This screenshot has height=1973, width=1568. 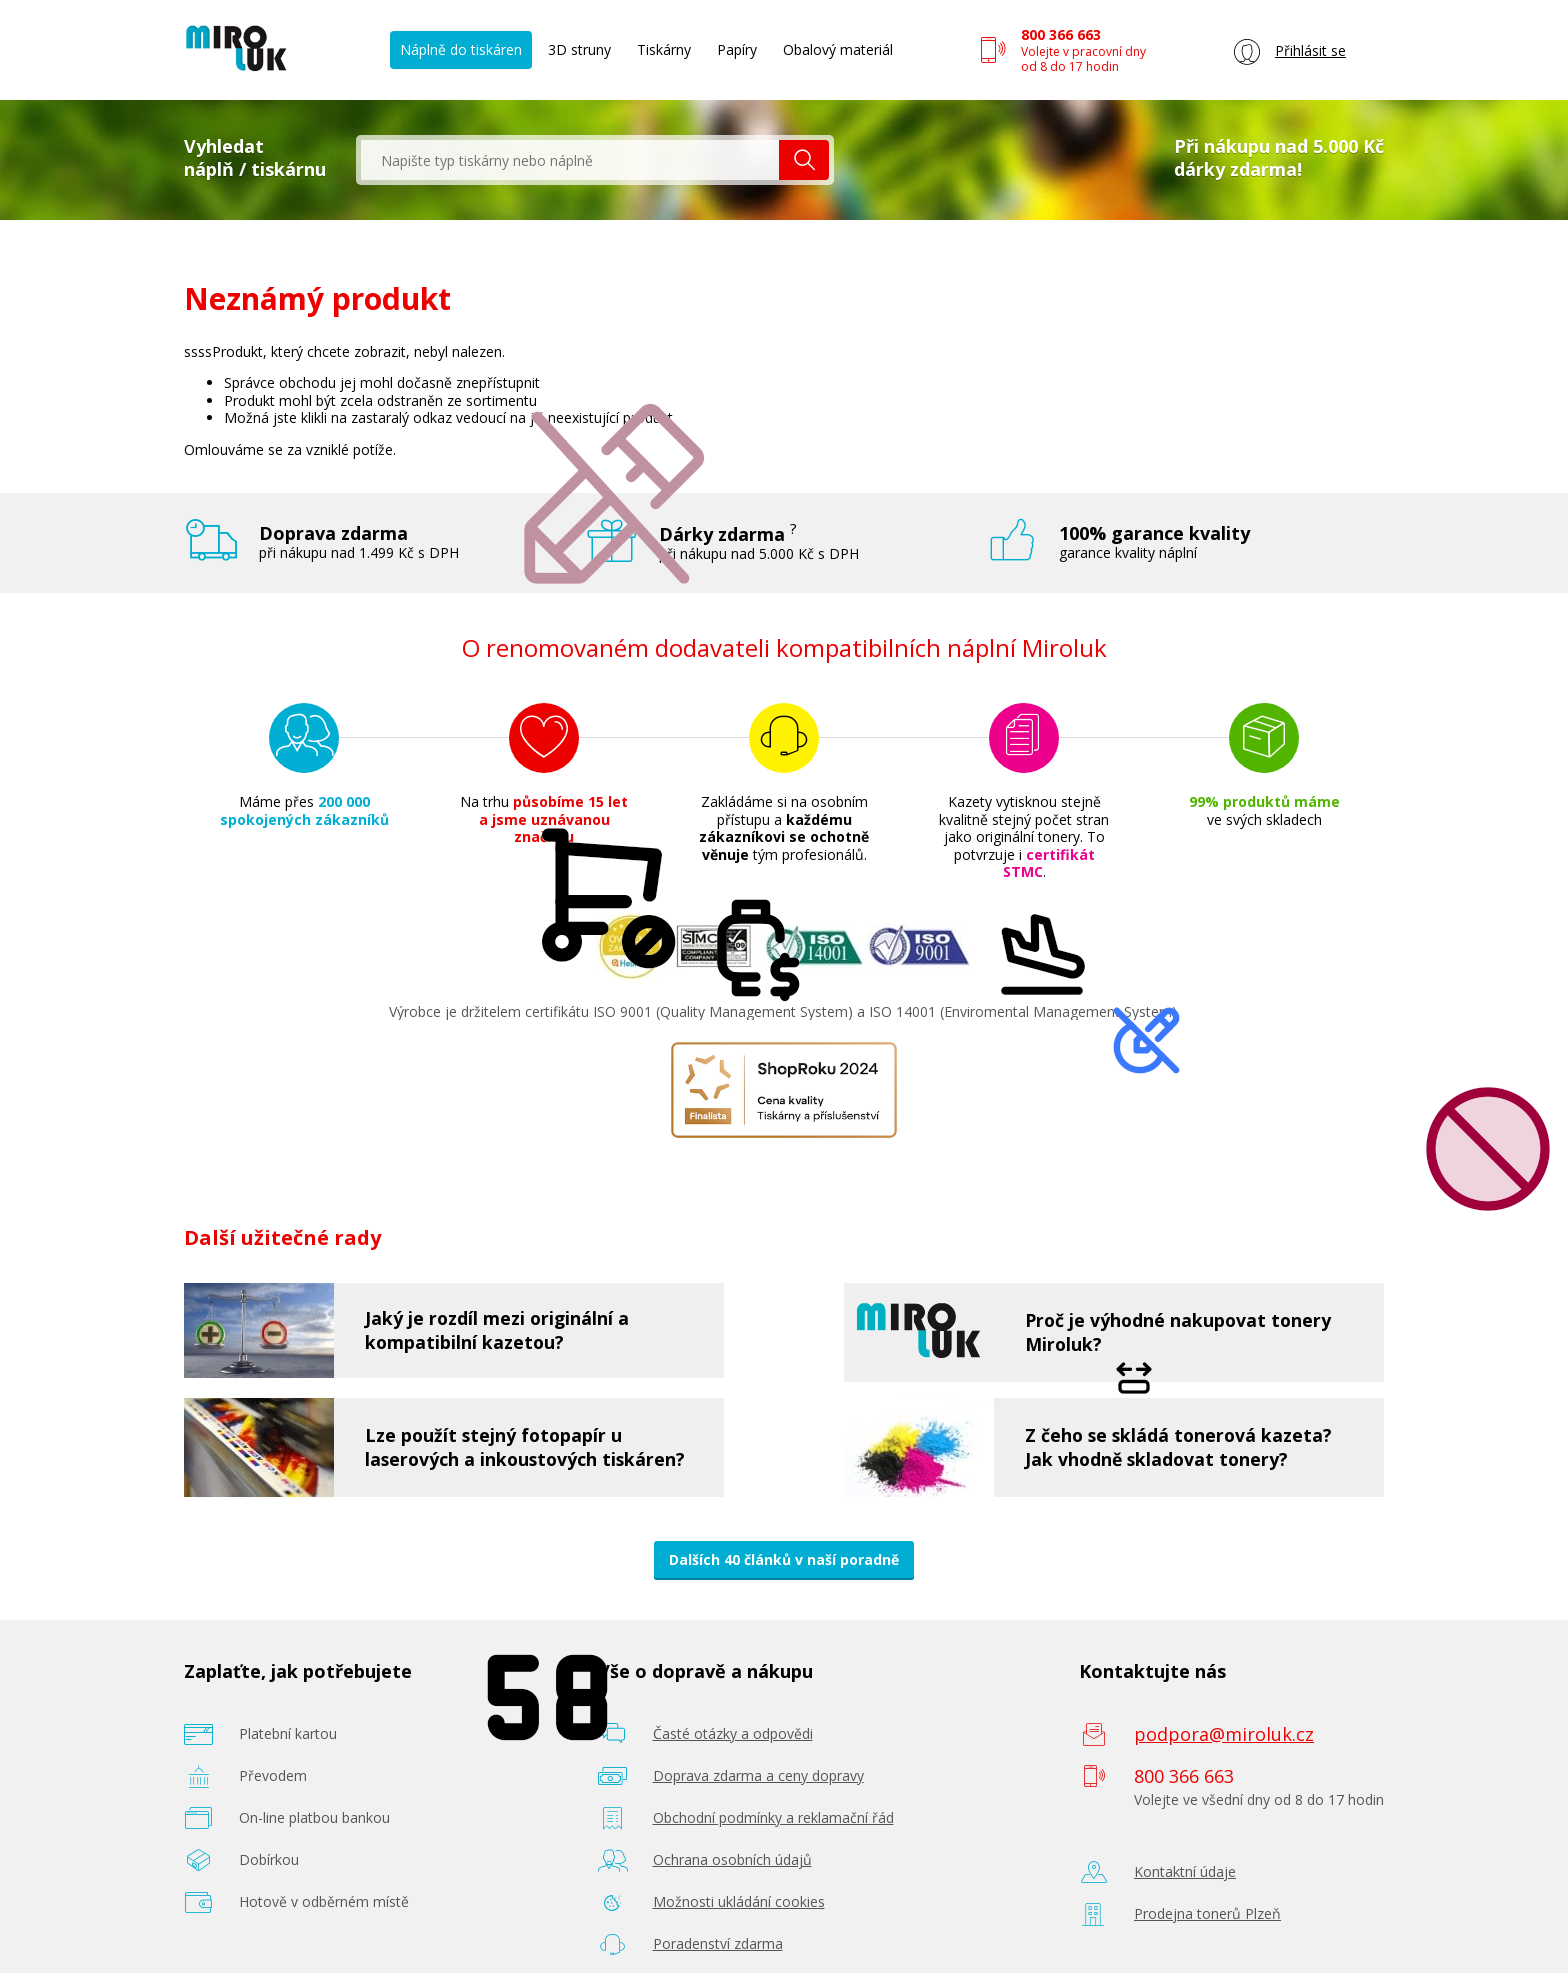 What do you see at coordinates (1134, 1378) in the screenshot?
I see `auto-resize content to fit container` at bounding box center [1134, 1378].